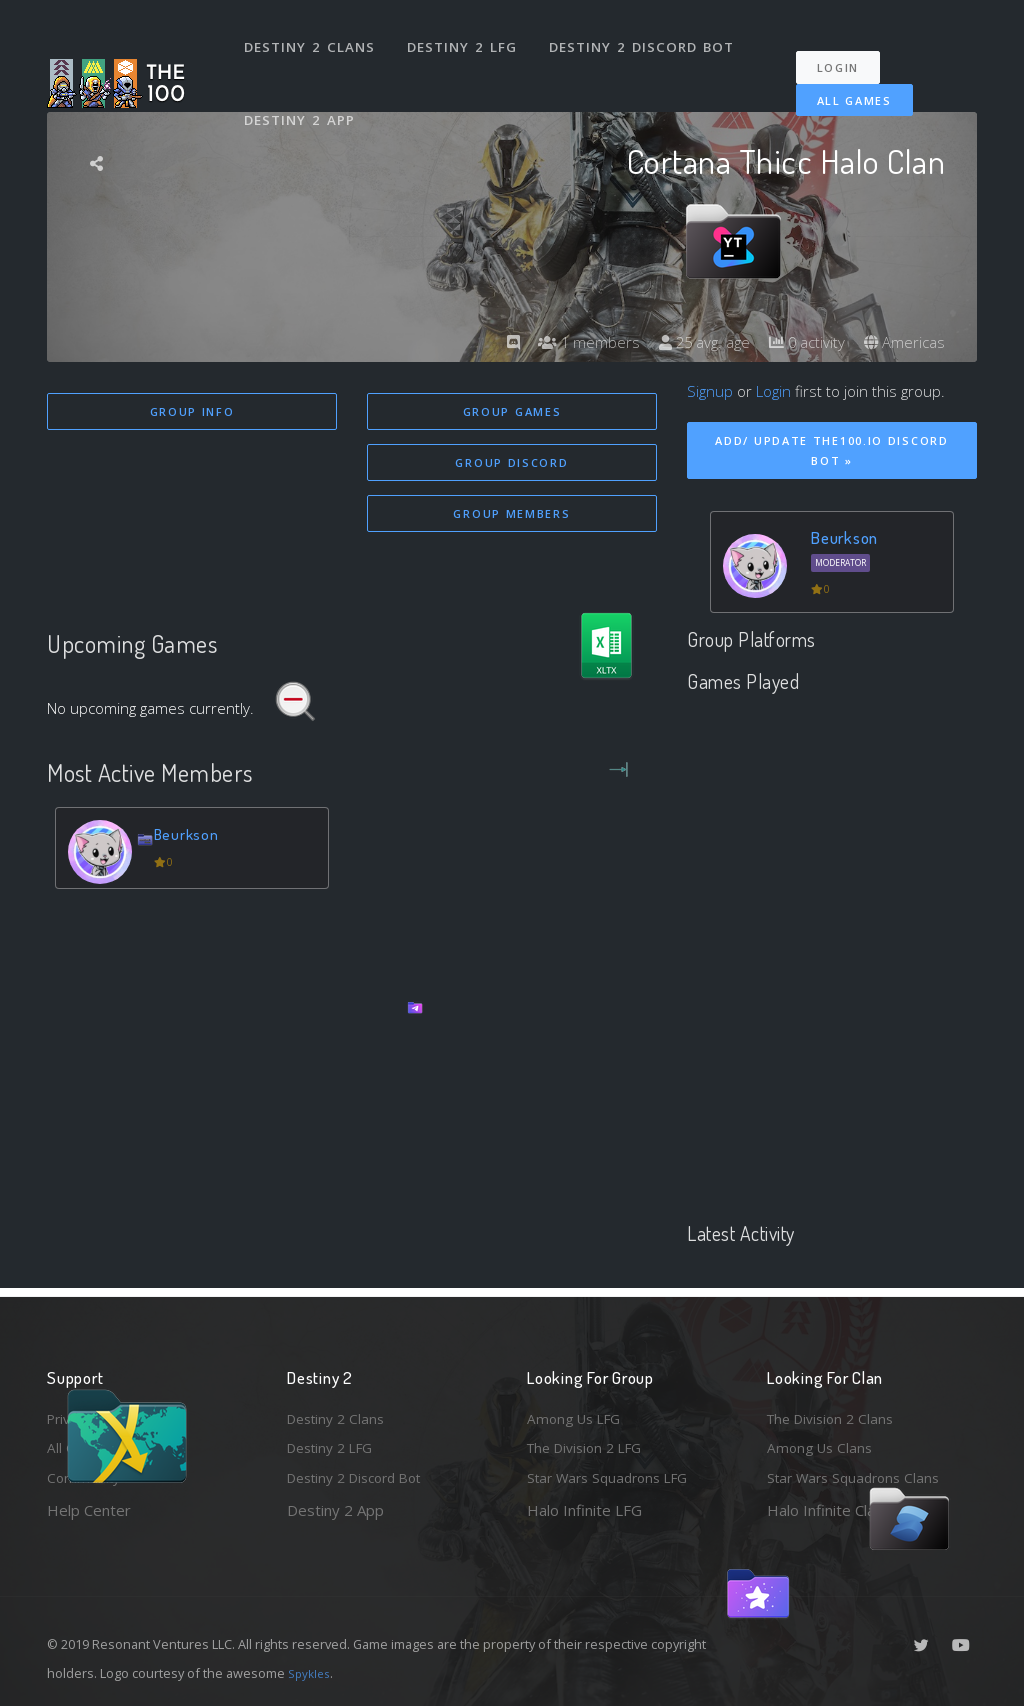 The width and height of the screenshot is (1024, 1706). What do you see at coordinates (295, 701) in the screenshot?
I see `zoom out of the current view` at bounding box center [295, 701].